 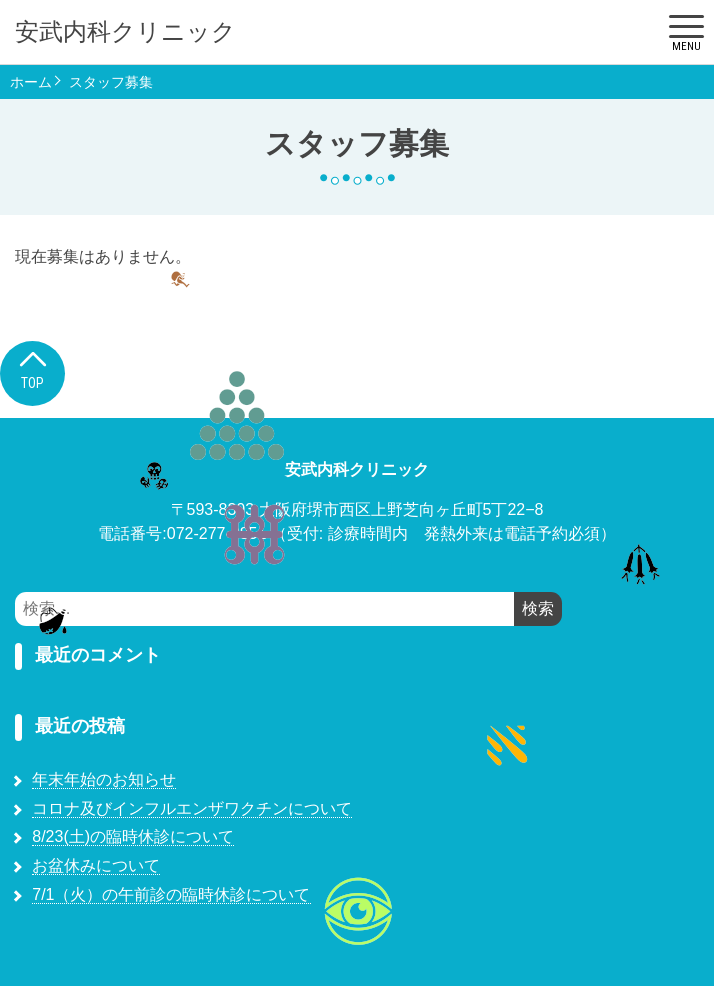 What do you see at coordinates (358, 911) in the screenshot?
I see `toggle password visibility off` at bounding box center [358, 911].